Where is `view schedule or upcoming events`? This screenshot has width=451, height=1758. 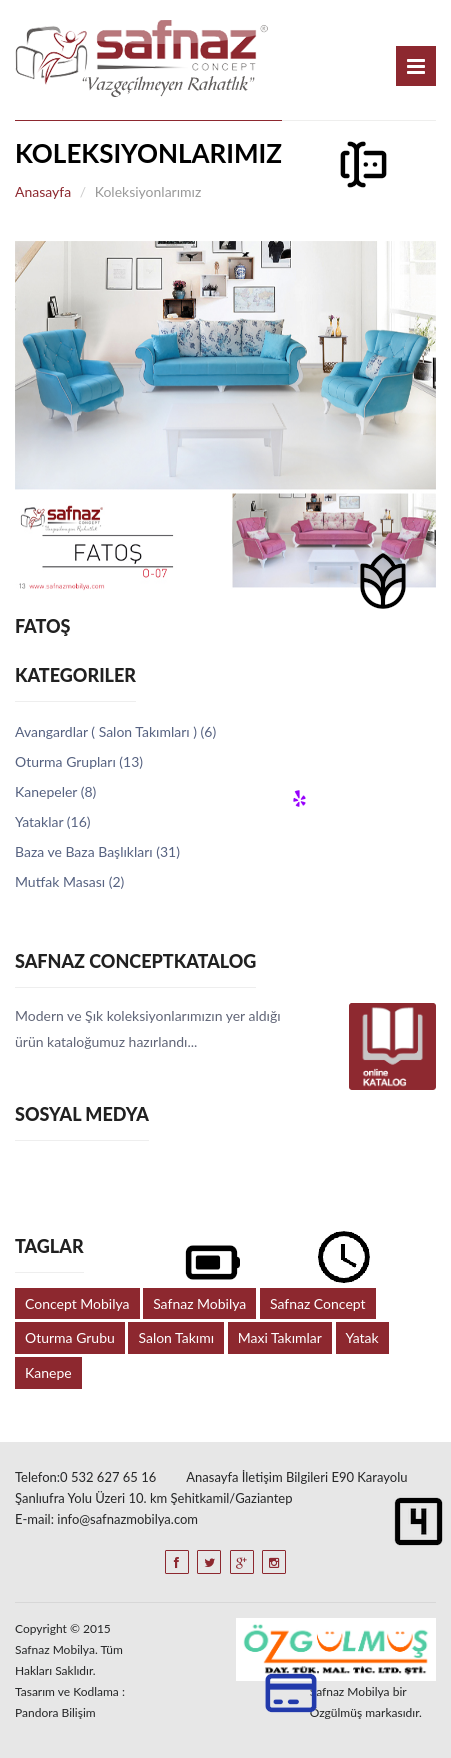 view schedule or upcoming events is located at coordinates (344, 1257).